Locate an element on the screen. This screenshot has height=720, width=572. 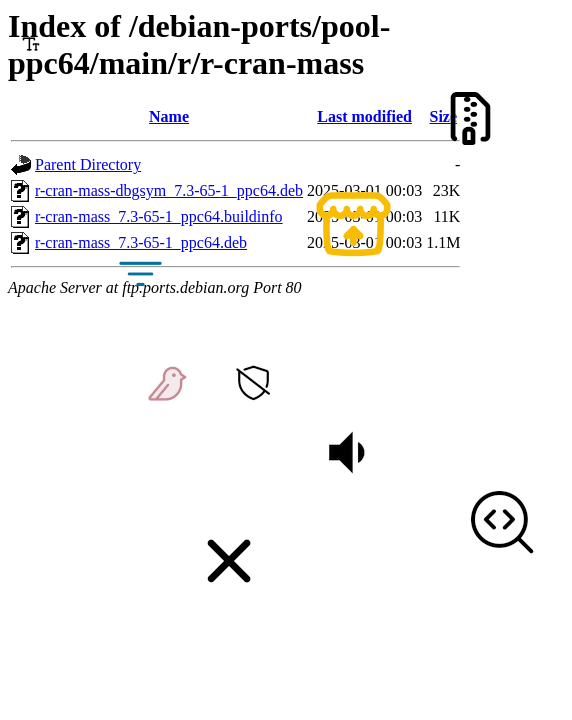
security or protection is disabled is located at coordinates (253, 382).